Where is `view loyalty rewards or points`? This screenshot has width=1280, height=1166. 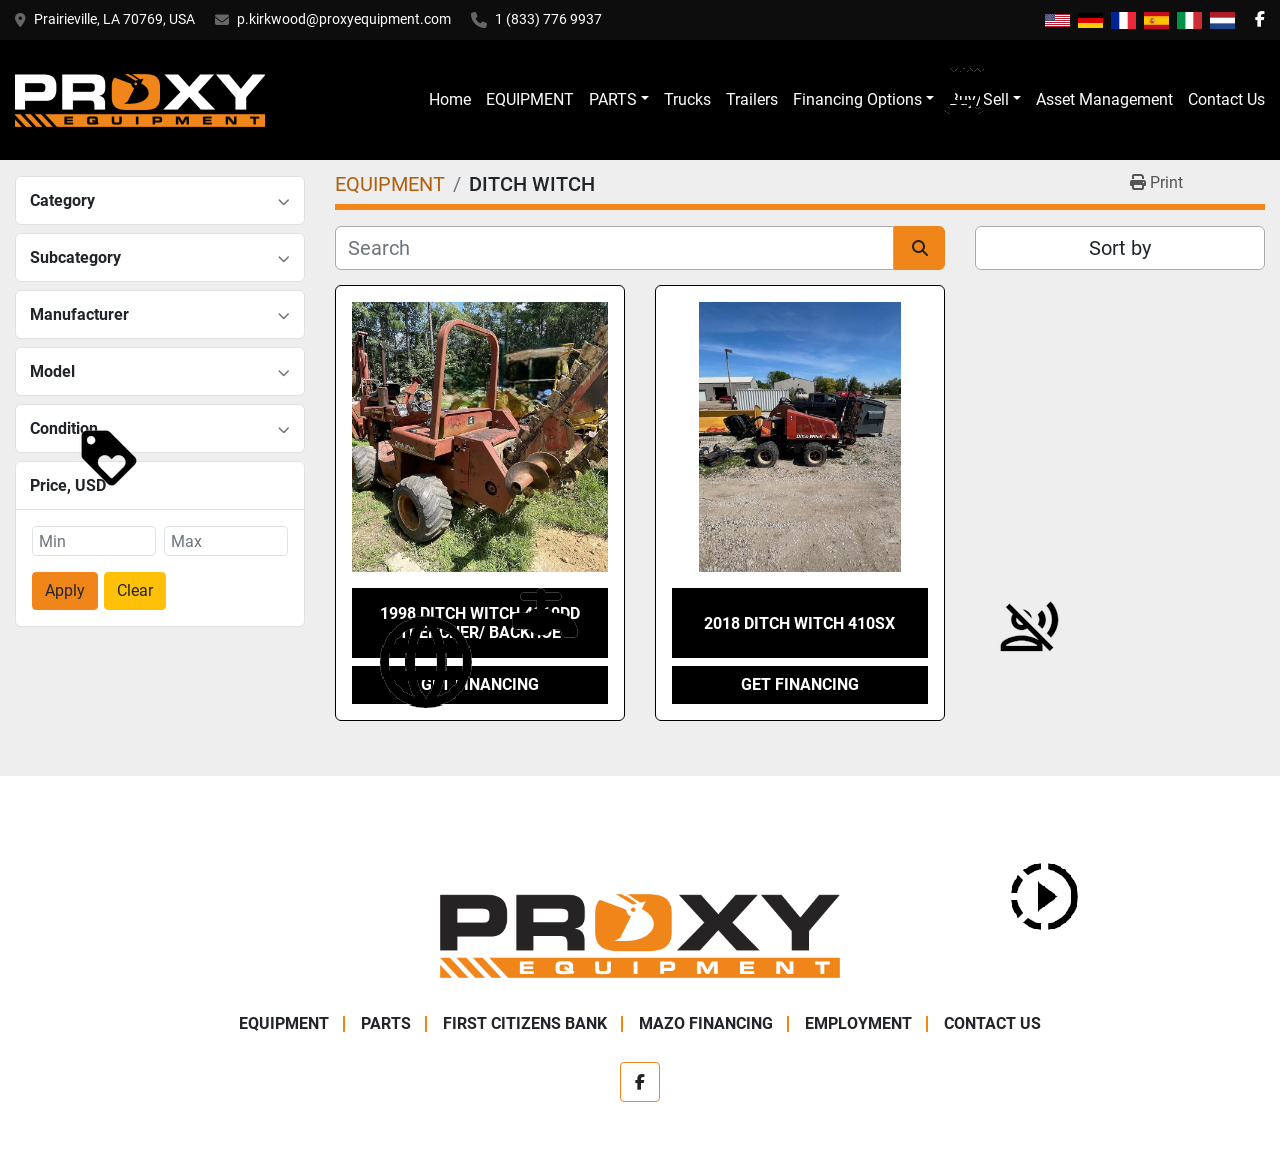 view loyalty rewards or points is located at coordinates (109, 458).